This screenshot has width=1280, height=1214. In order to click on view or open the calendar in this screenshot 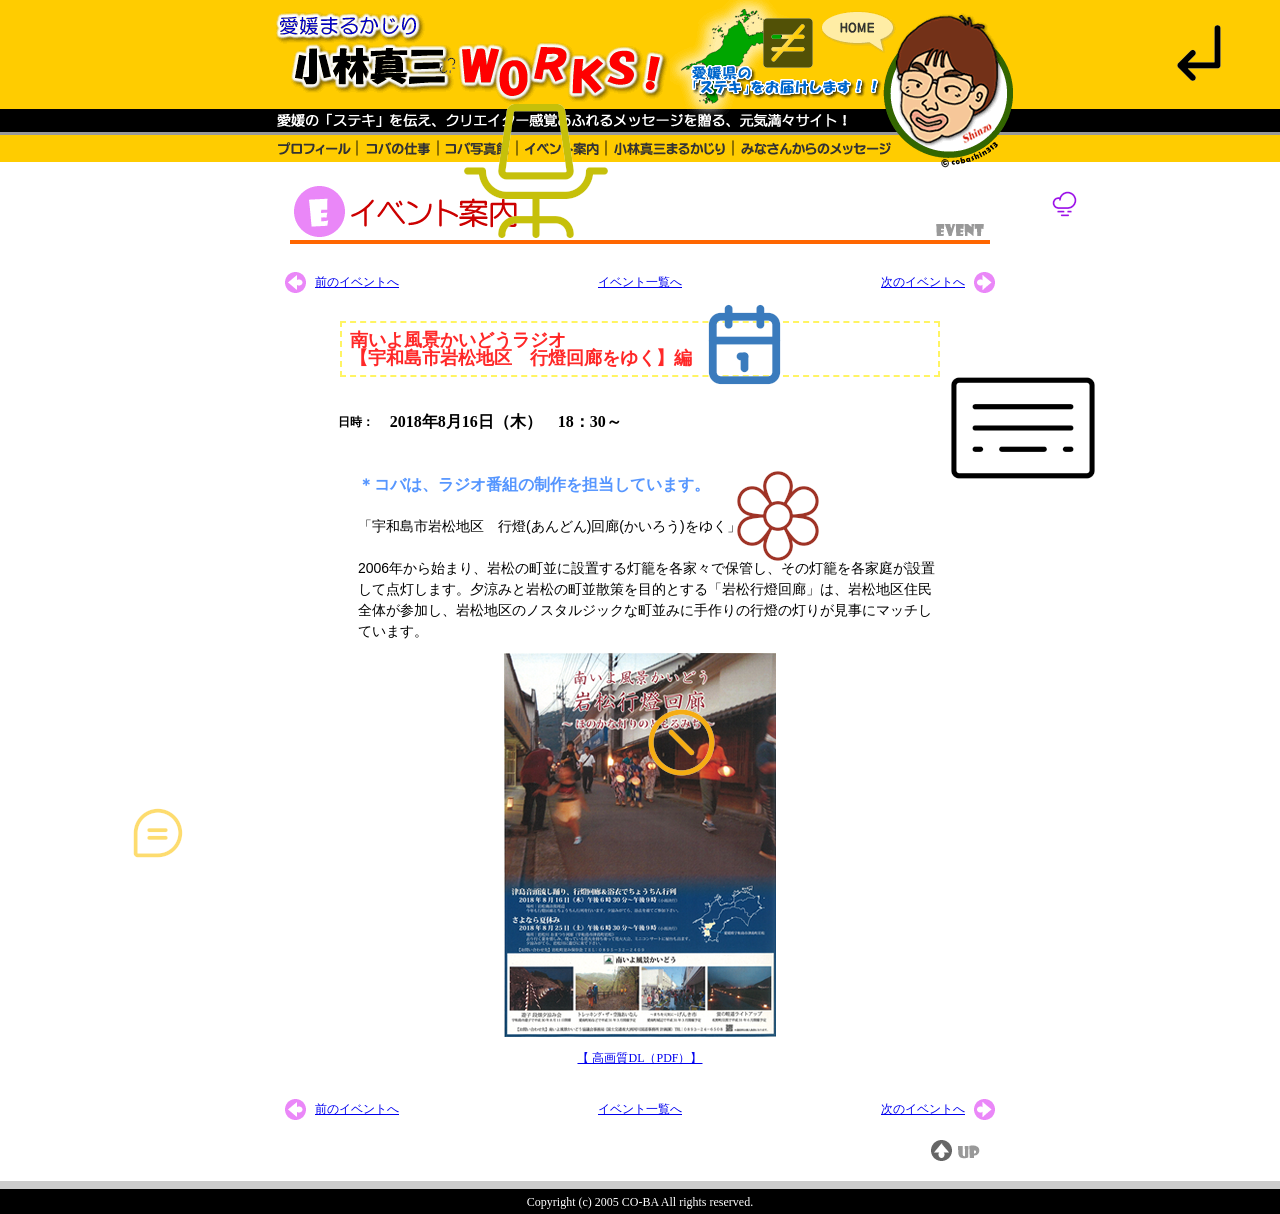, I will do `click(744, 344)`.